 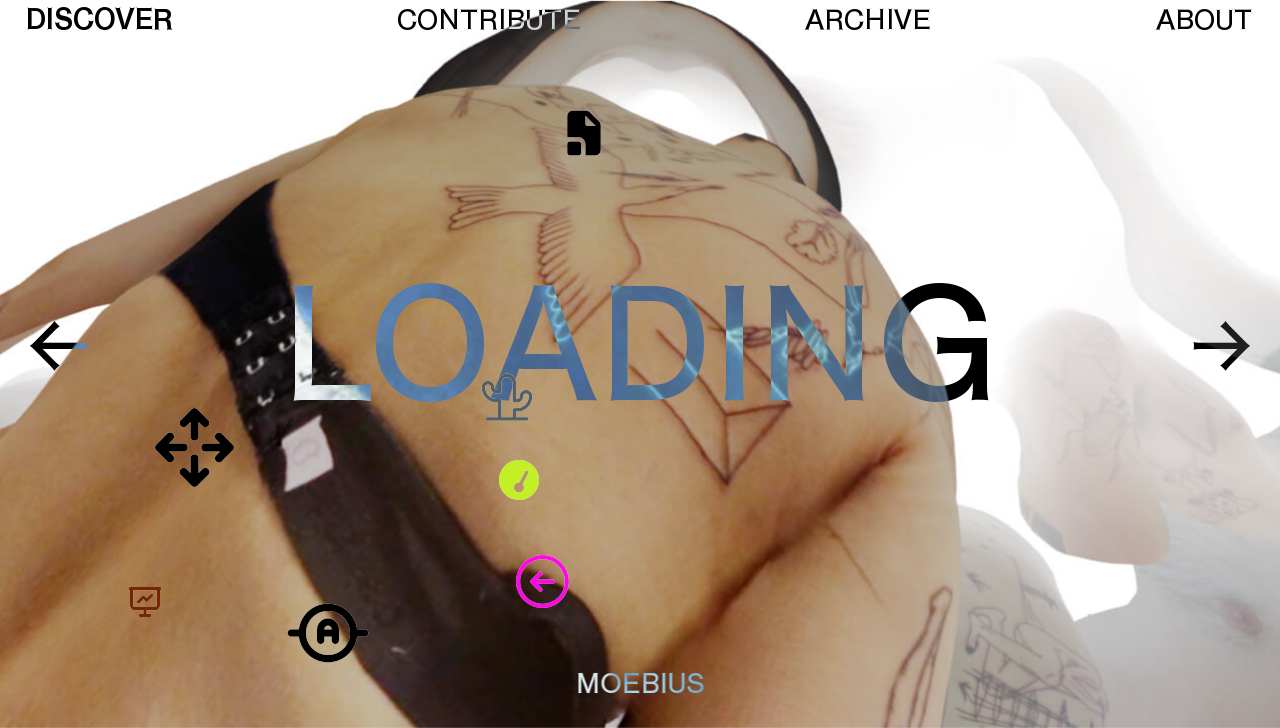 What do you see at coordinates (542, 581) in the screenshot?
I see `go back to the previous screen` at bounding box center [542, 581].